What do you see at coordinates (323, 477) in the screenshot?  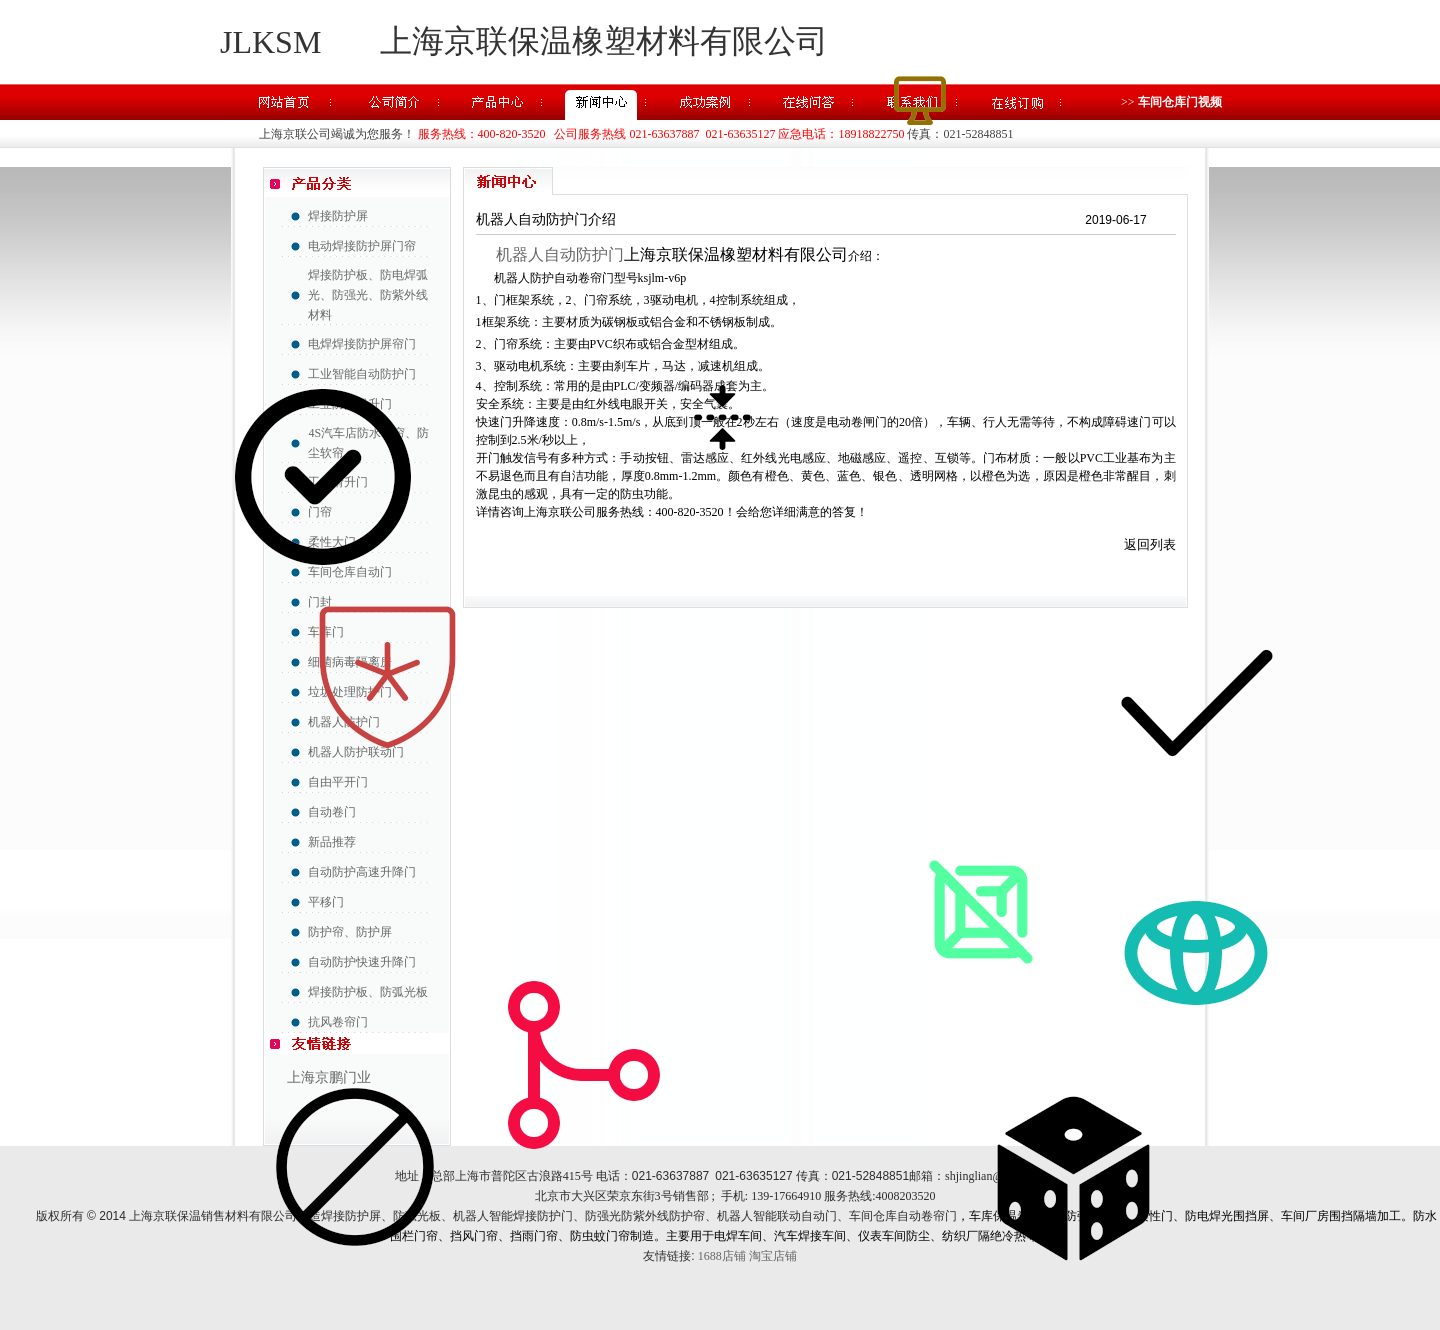 I see `indicates a closed or resolved issue` at bounding box center [323, 477].